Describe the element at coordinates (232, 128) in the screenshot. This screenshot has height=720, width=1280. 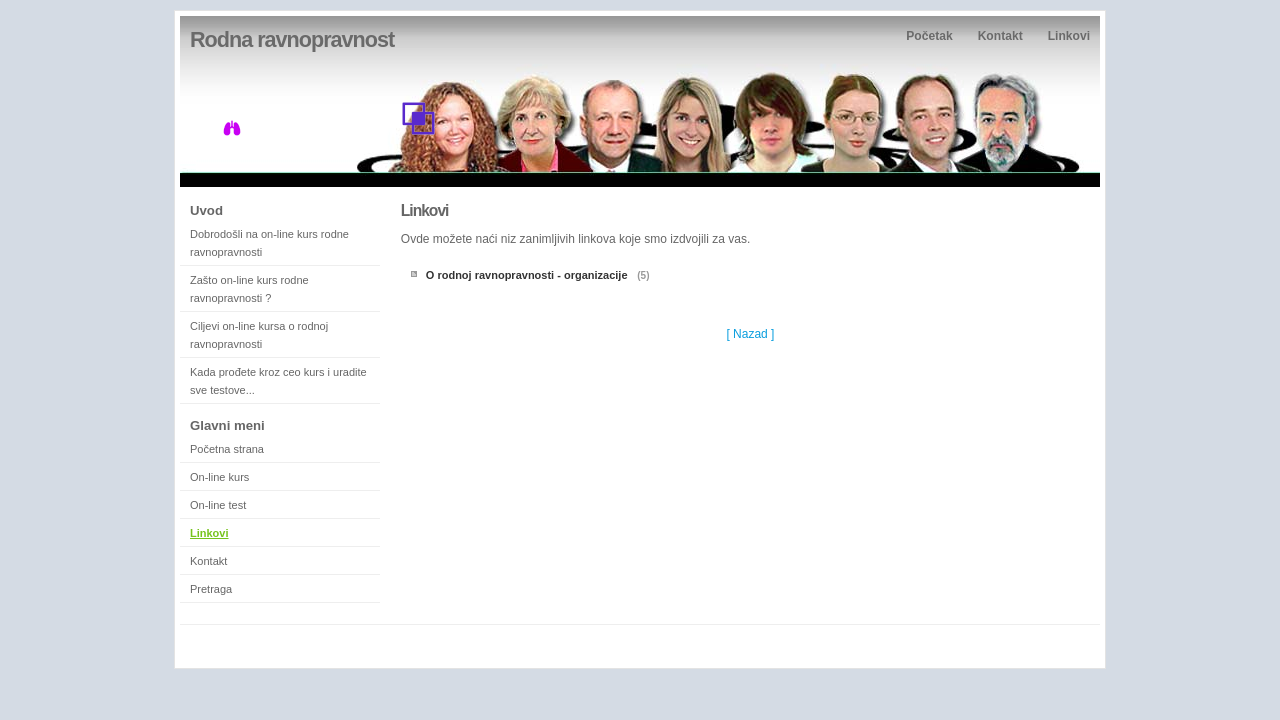
I see `access respiratory health information` at that location.